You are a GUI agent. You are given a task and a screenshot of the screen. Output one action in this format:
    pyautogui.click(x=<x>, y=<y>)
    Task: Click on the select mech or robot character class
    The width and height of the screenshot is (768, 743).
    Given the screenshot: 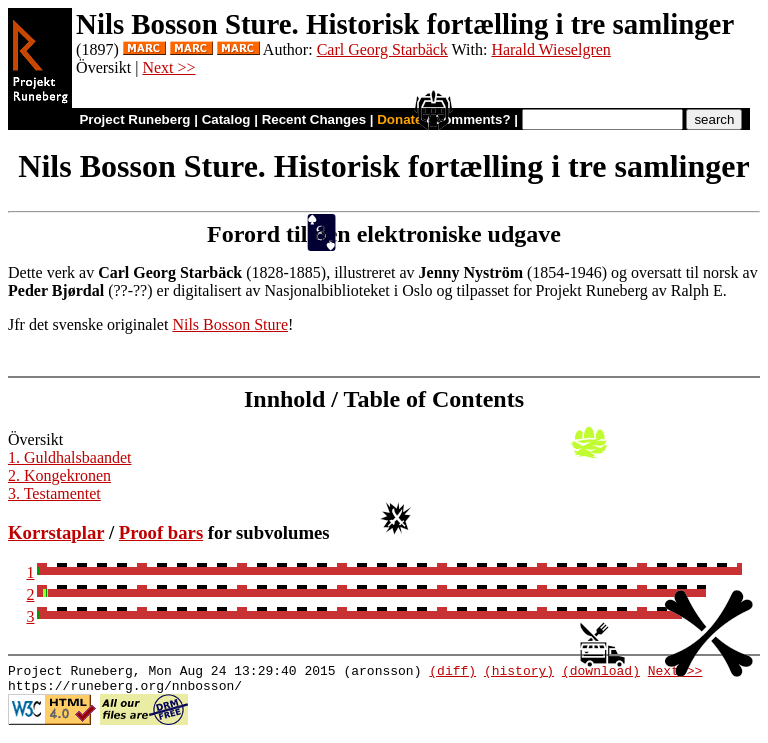 What is the action you would take?
    pyautogui.click(x=433, y=110)
    